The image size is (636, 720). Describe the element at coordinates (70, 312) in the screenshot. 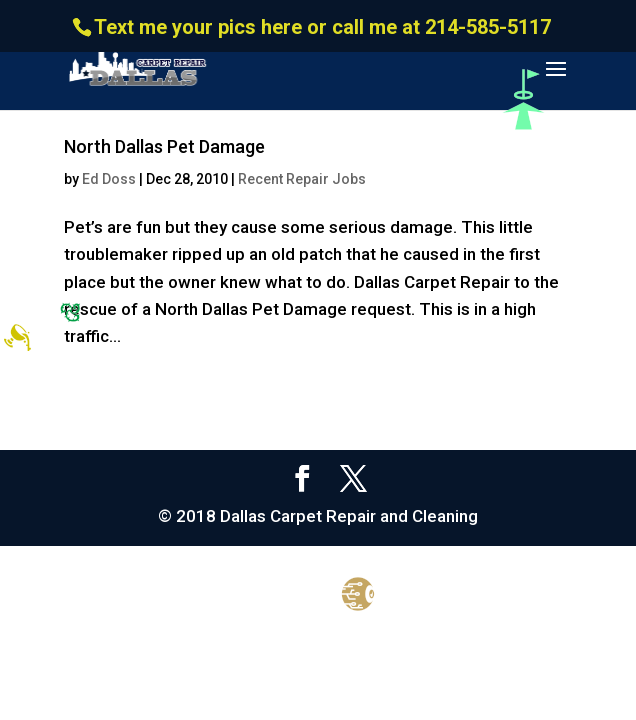

I see `represents a curse or debuff status effect` at that location.